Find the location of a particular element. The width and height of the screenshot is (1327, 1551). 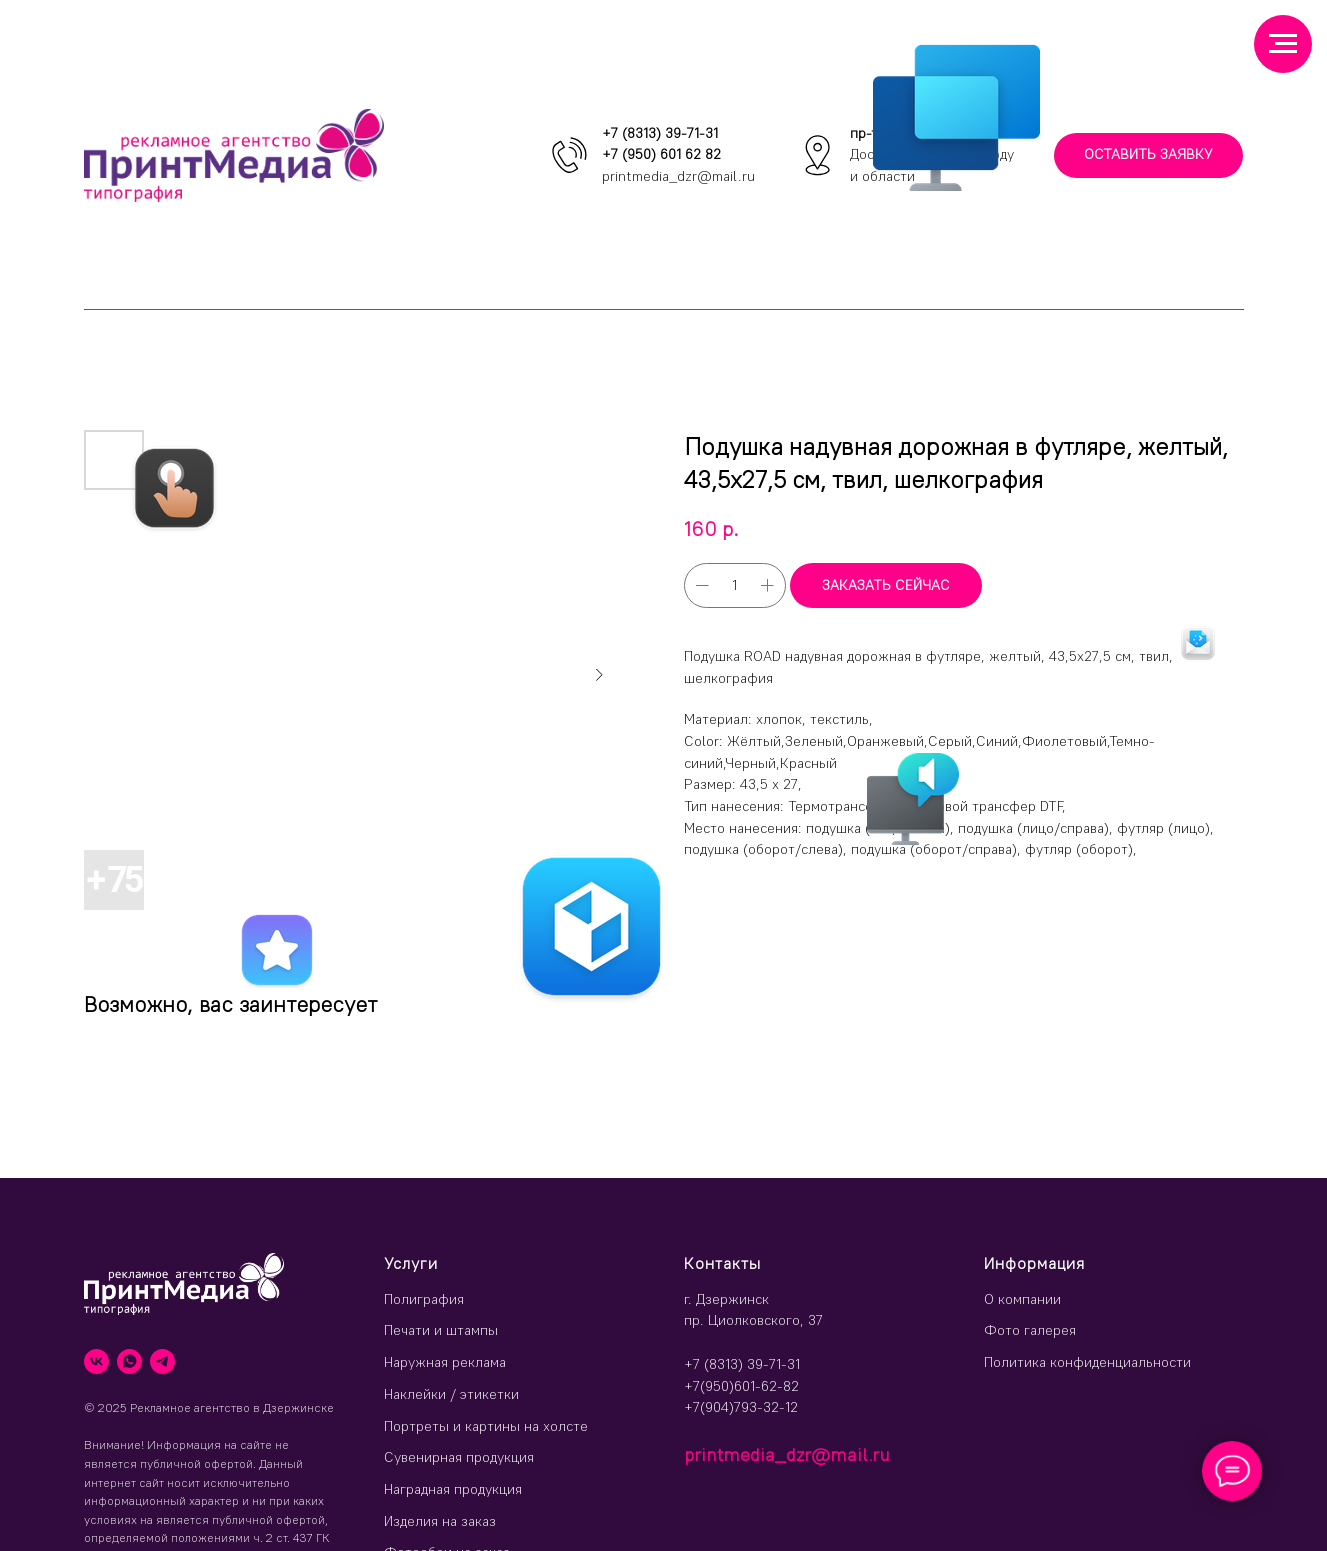

open sieve mail filter editor is located at coordinates (1198, 643).